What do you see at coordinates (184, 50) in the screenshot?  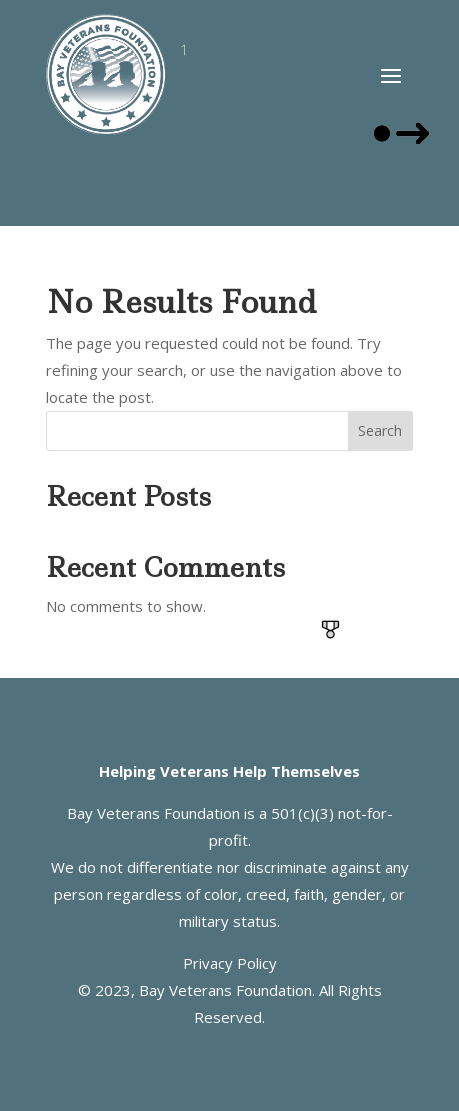 I see `indicates first place or top ranking` at bounding box center [184, 50].